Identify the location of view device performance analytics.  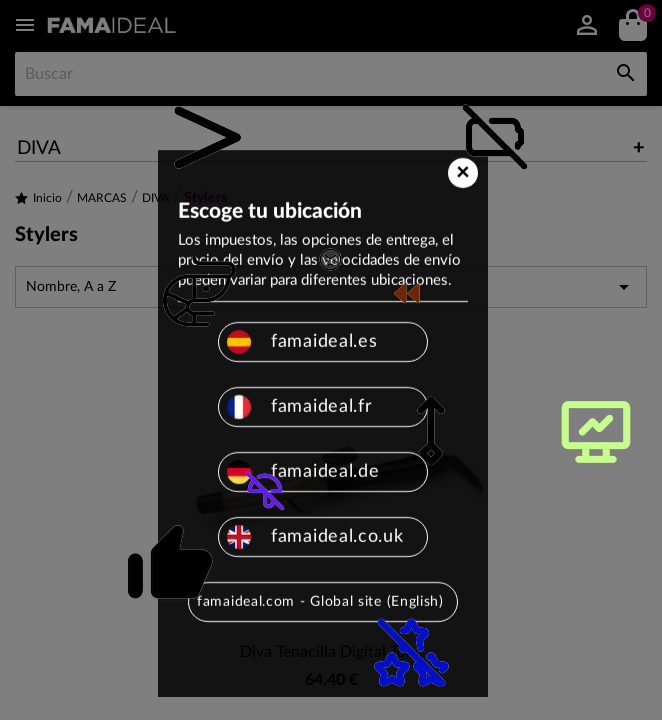
(596, 432).